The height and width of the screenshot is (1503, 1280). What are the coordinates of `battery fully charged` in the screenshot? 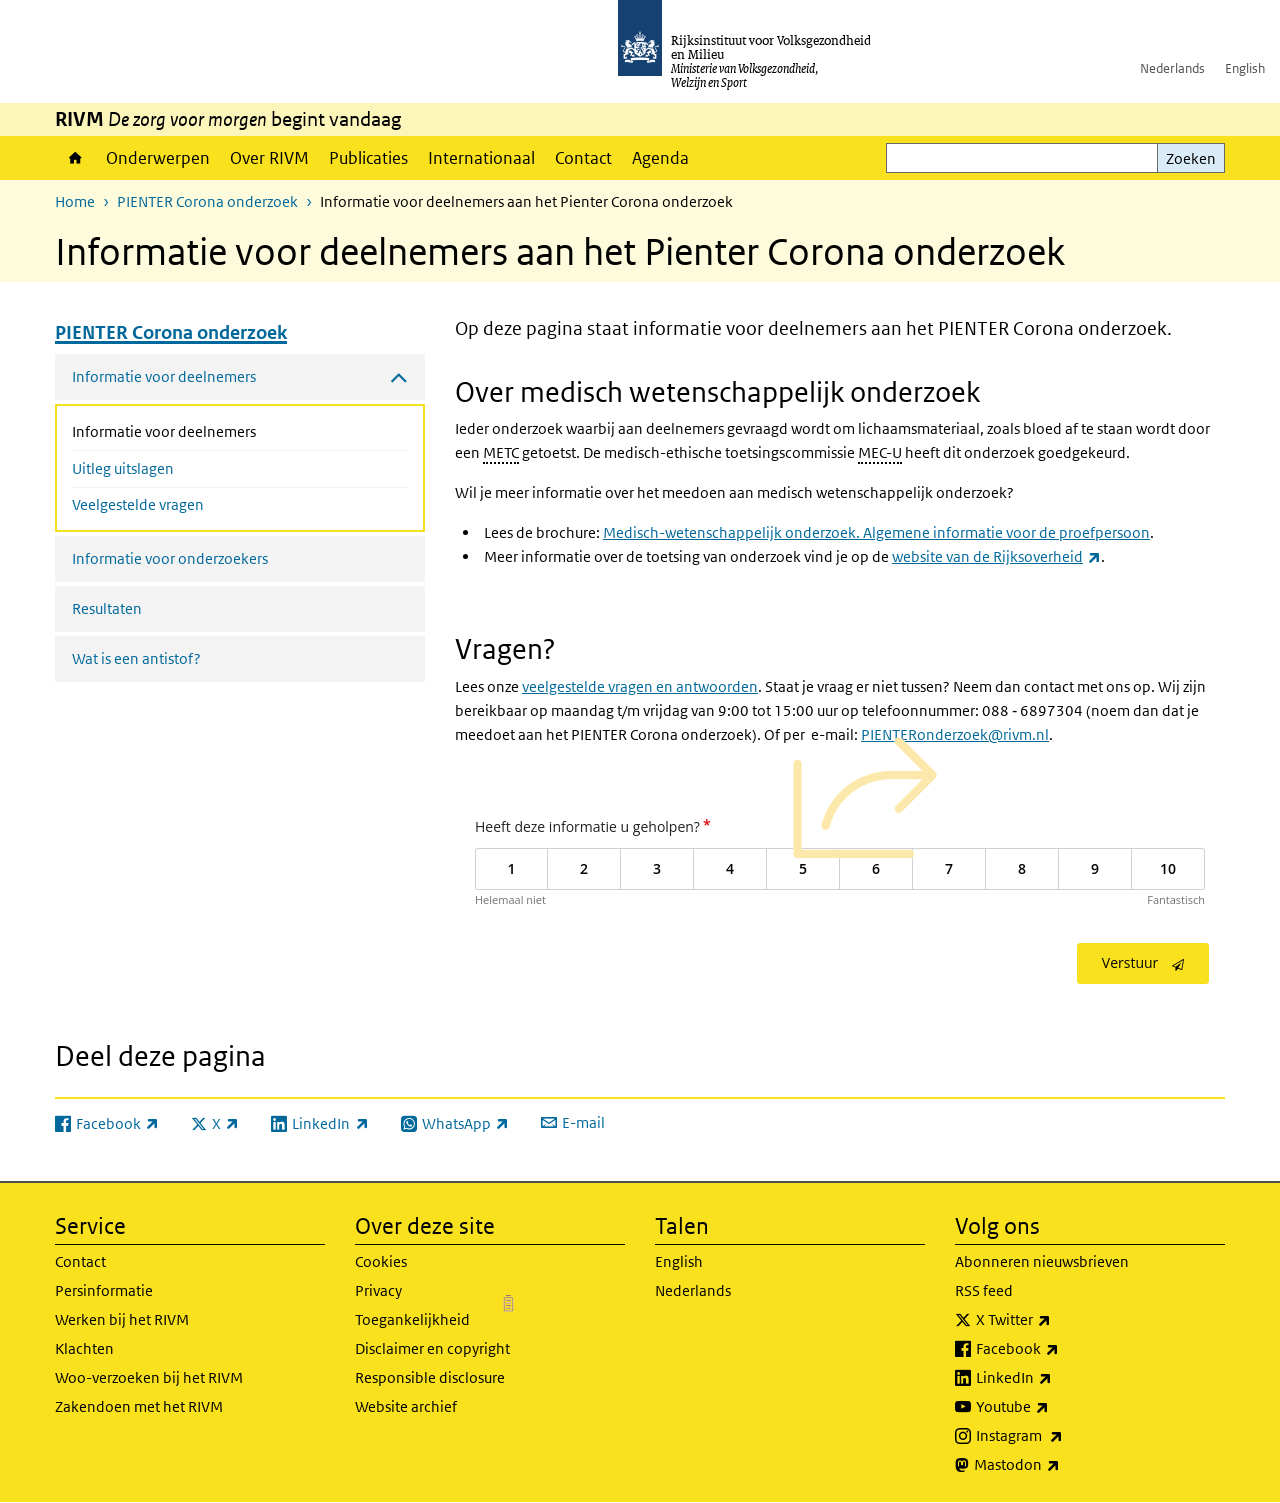 It's located at (508, 1303).